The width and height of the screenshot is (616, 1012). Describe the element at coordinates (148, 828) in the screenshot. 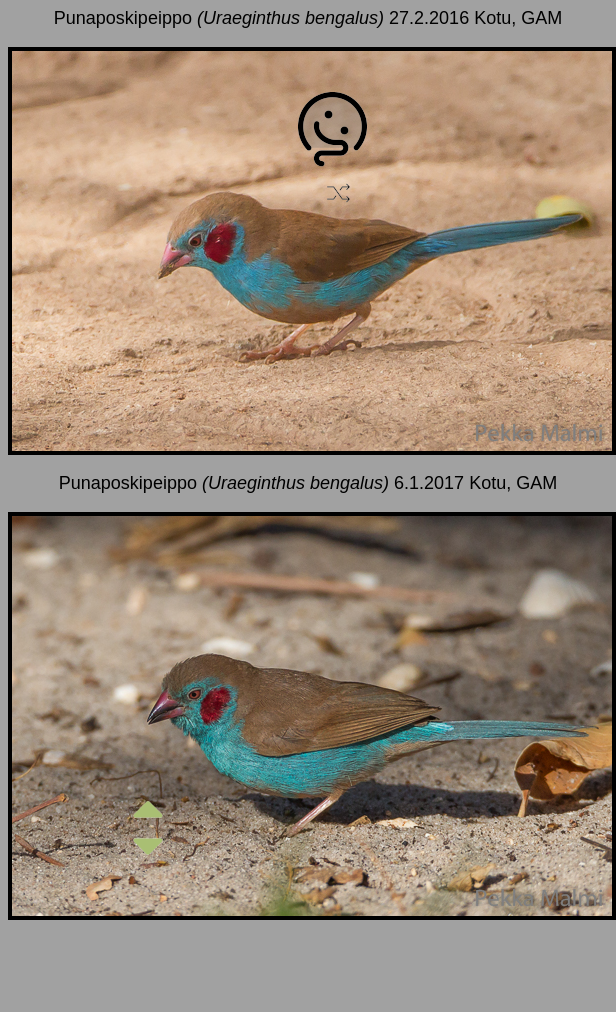

I see `expand or collapse a dropdown menu` at that location.